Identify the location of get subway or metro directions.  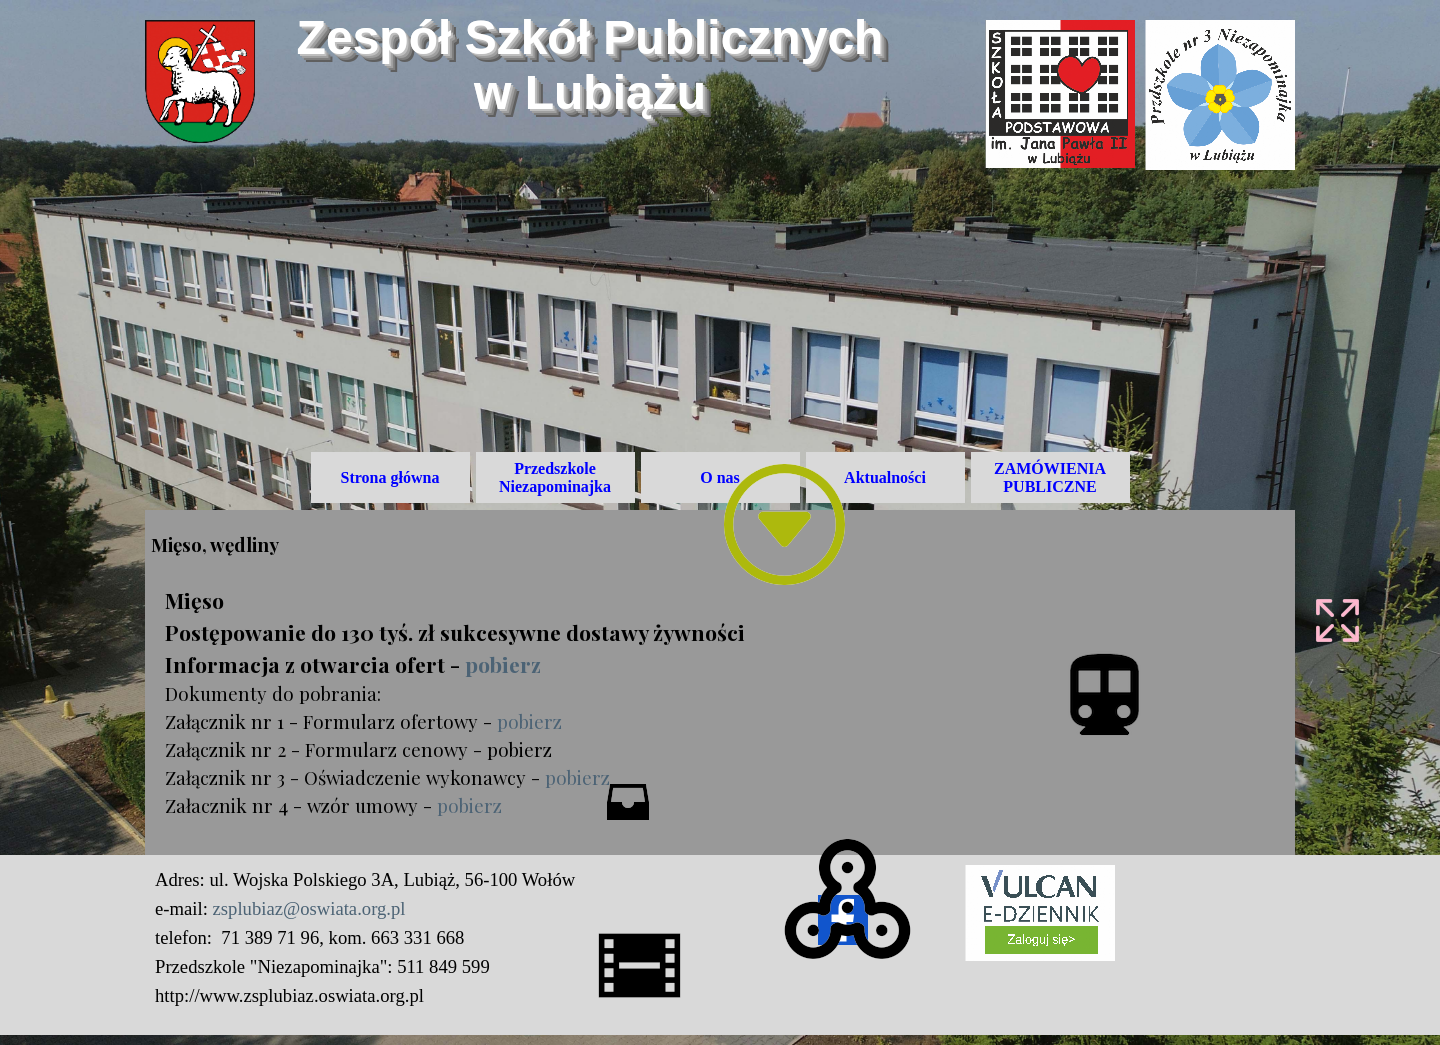
(1104, 696).